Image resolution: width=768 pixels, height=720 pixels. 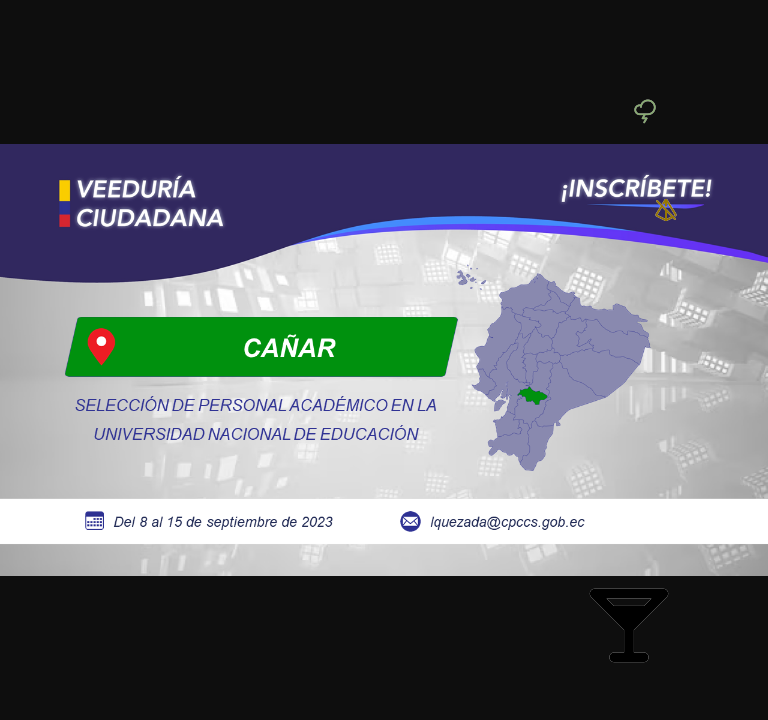 I want to click on indicates thunderstorm or severe weather conditions, so click(x=645, y=111).